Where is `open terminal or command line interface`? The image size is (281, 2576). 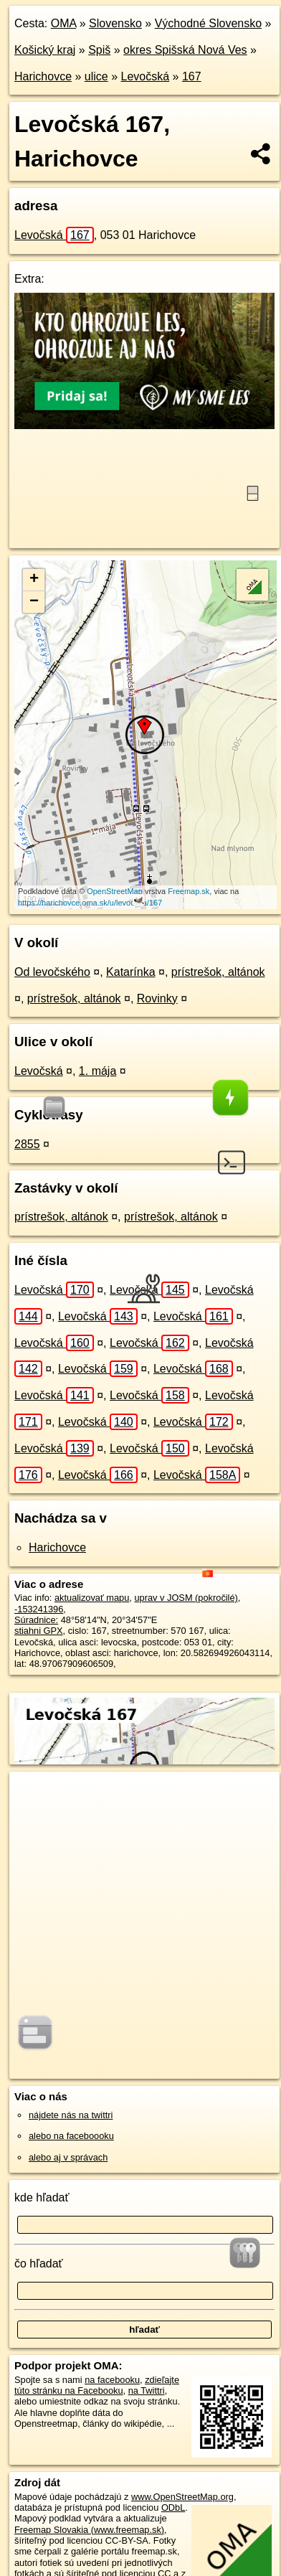
open terminal or command line interface is located at coordinates (232, 1162).